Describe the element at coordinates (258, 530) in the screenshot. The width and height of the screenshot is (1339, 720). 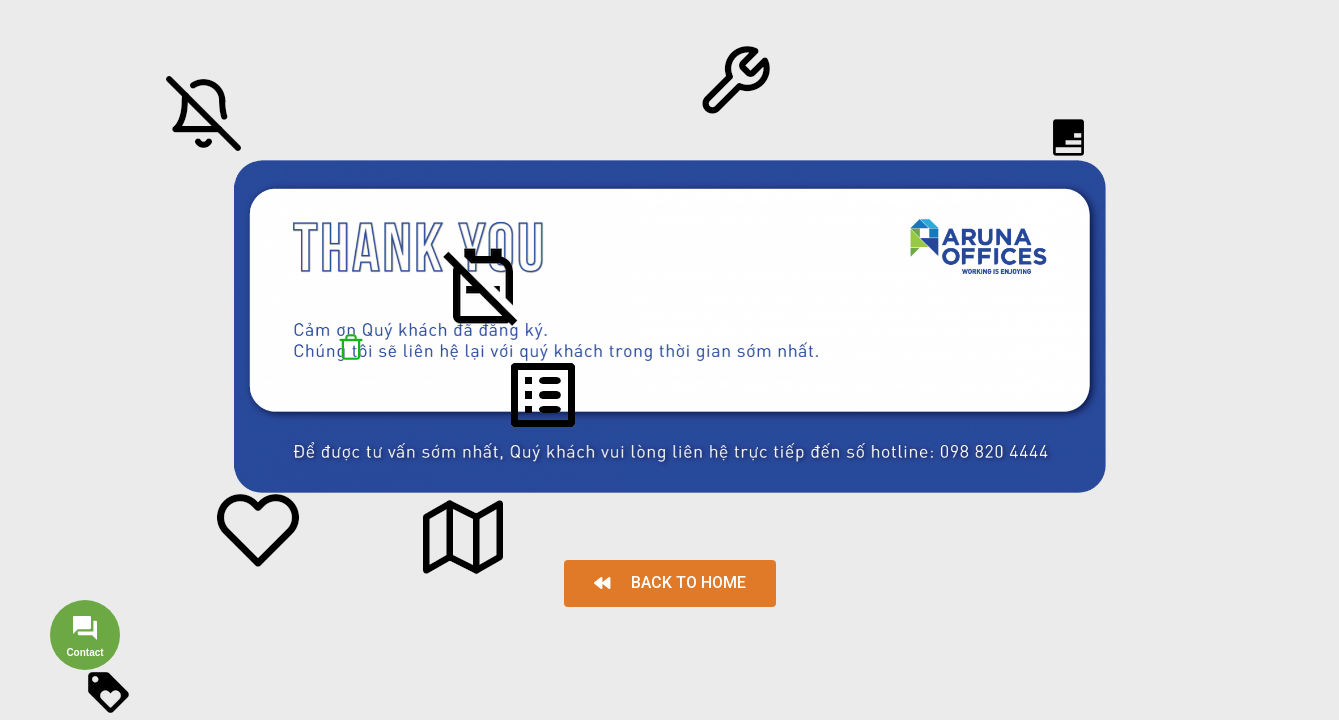
I see `add item to favorites` at that location.